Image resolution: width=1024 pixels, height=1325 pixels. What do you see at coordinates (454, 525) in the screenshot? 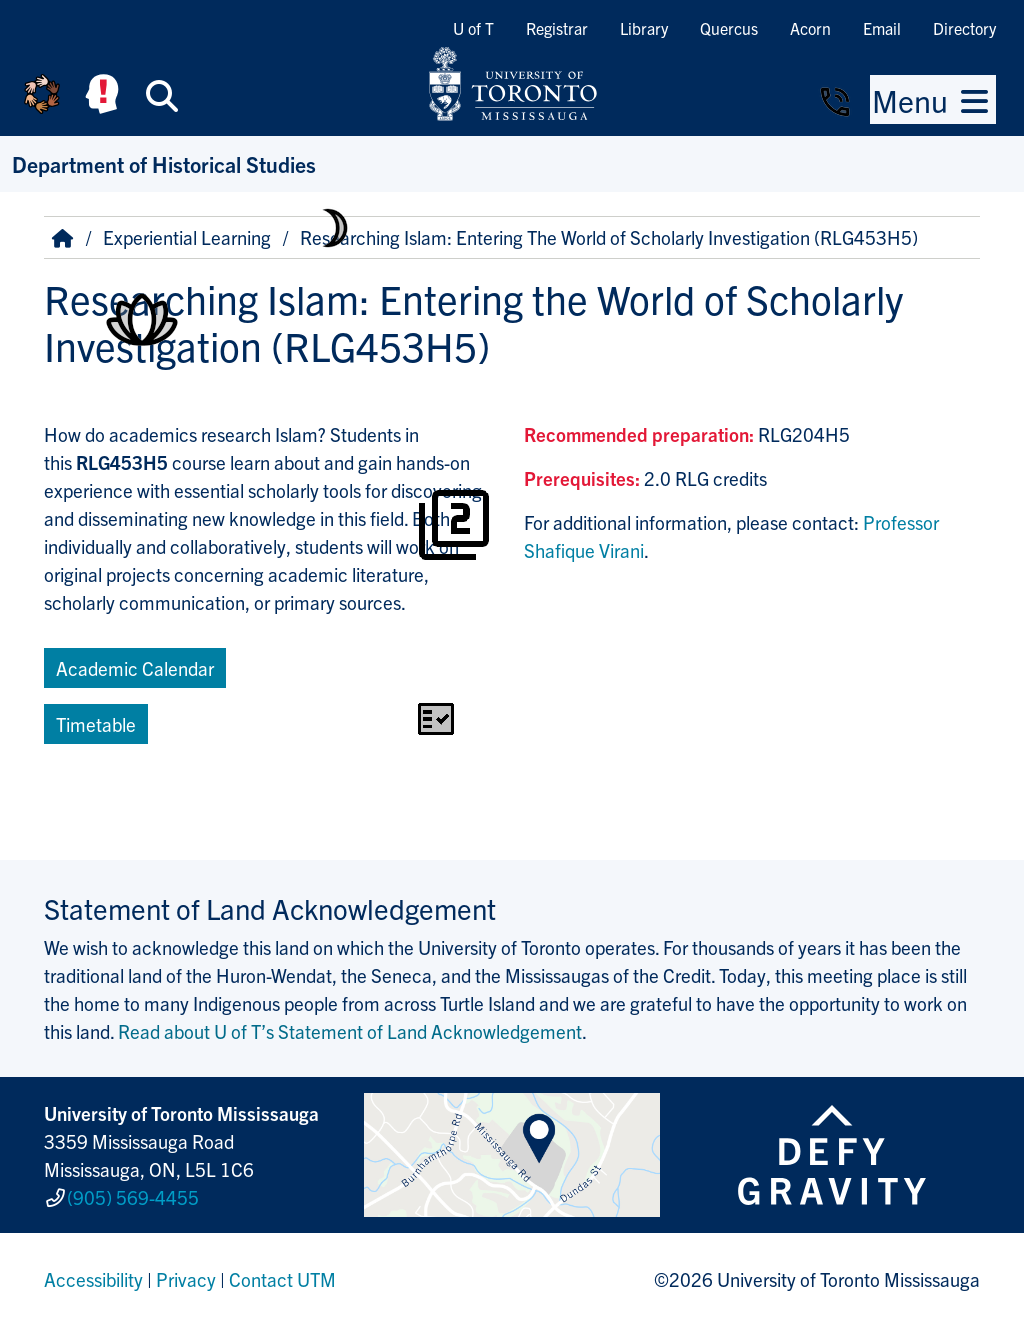
I see `indicates second item in a layered stack or sequence` at bounding box center [454, 525].